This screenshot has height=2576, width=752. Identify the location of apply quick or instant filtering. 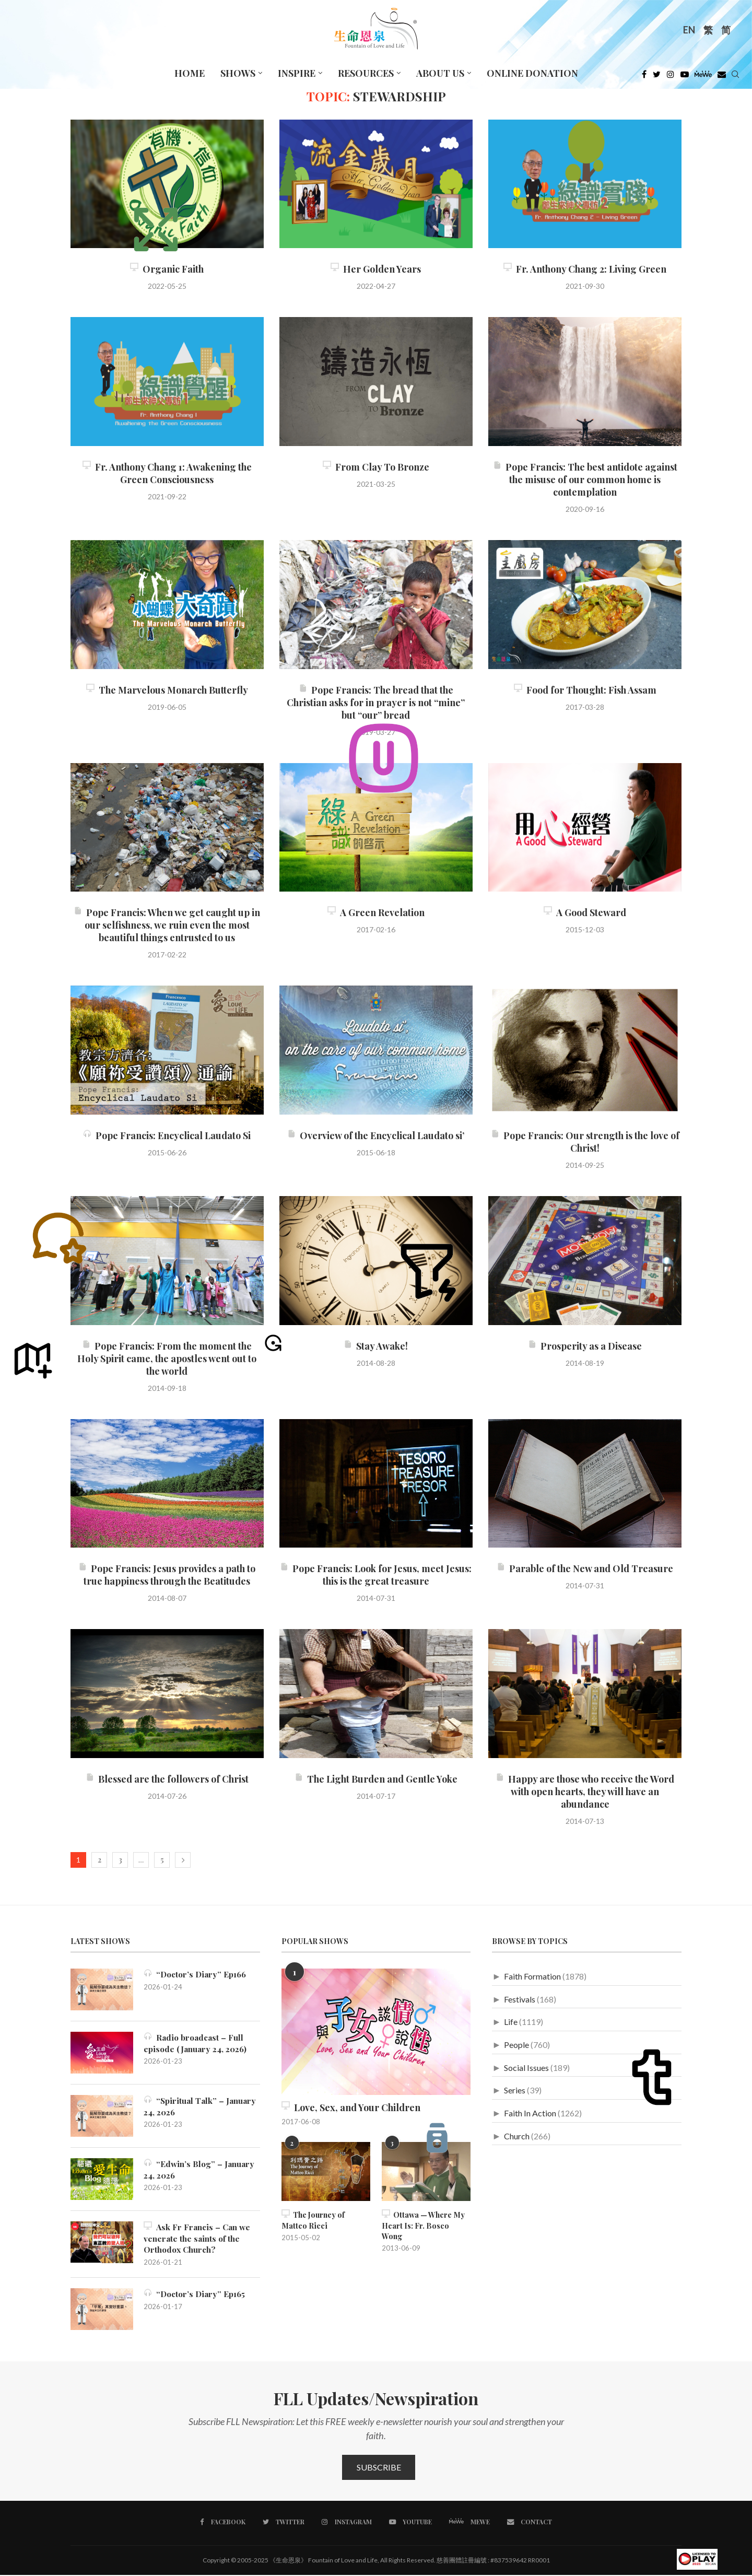
(427, 1270).